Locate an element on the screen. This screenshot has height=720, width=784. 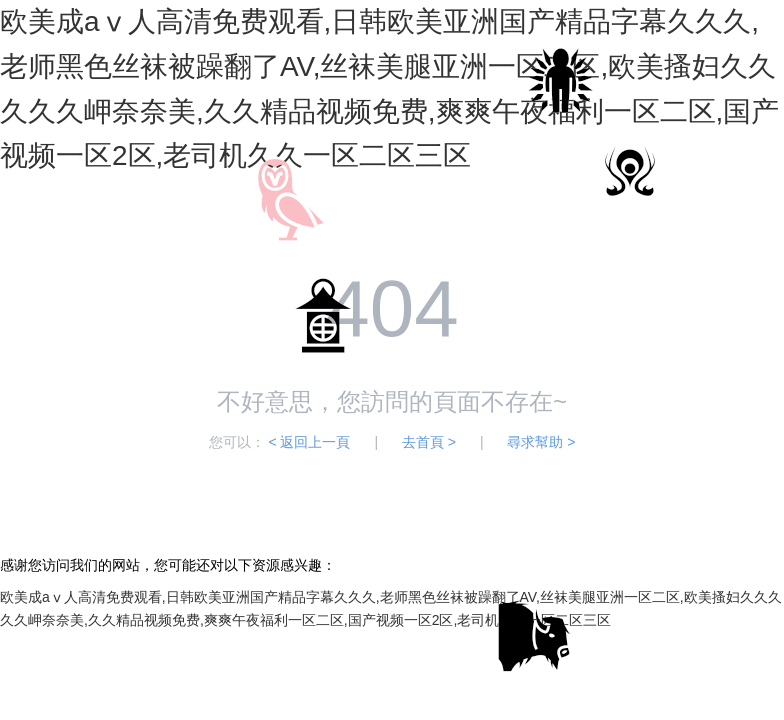
activate frost aura ability is located at coordinates (560, 80).